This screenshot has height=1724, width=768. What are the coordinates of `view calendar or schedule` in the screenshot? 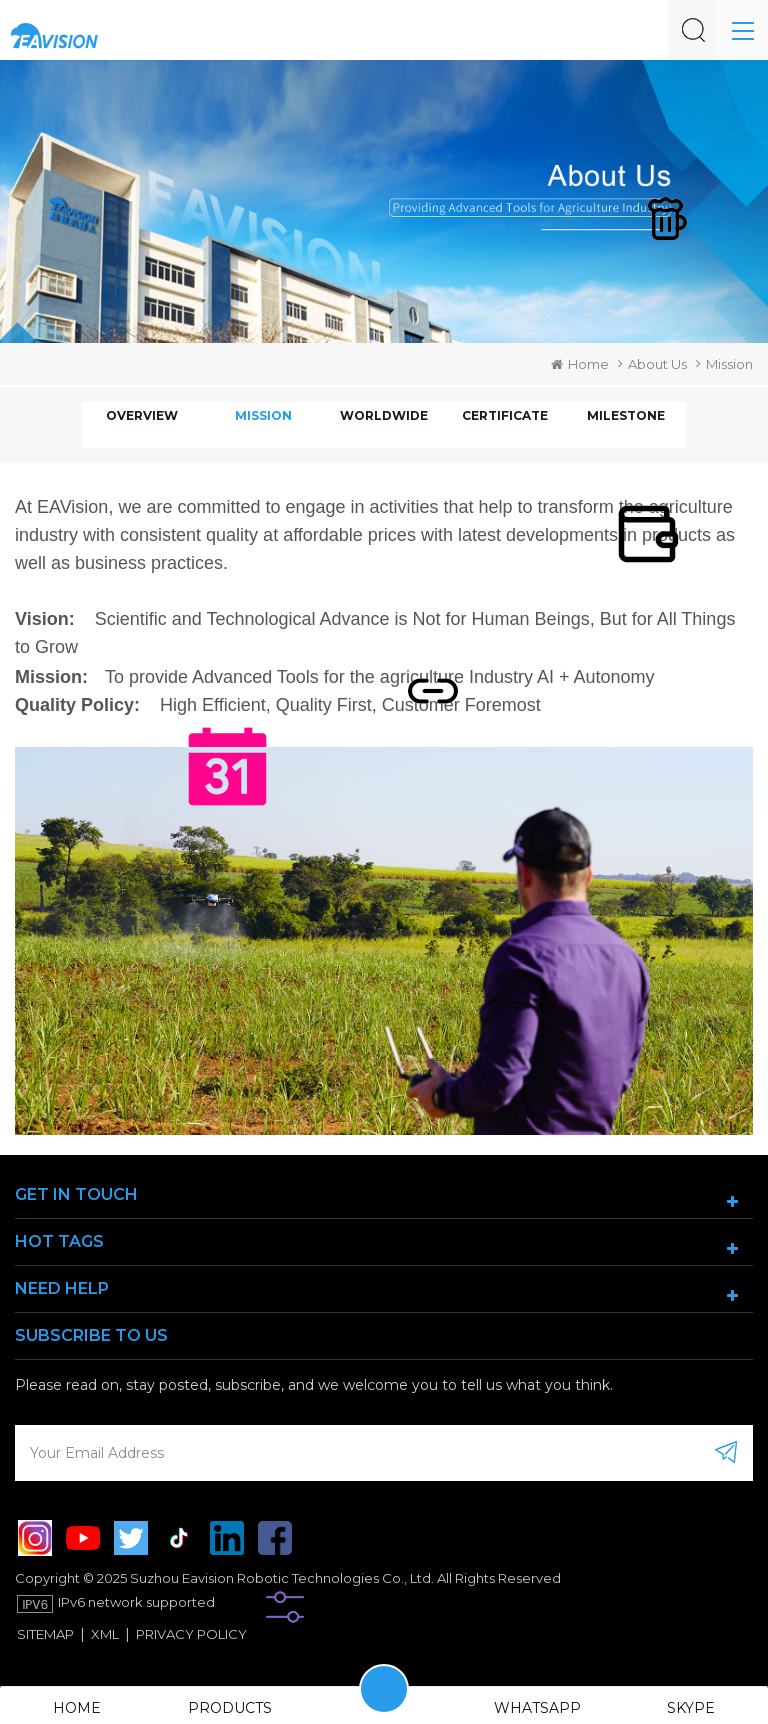 It's located at (227, 766).